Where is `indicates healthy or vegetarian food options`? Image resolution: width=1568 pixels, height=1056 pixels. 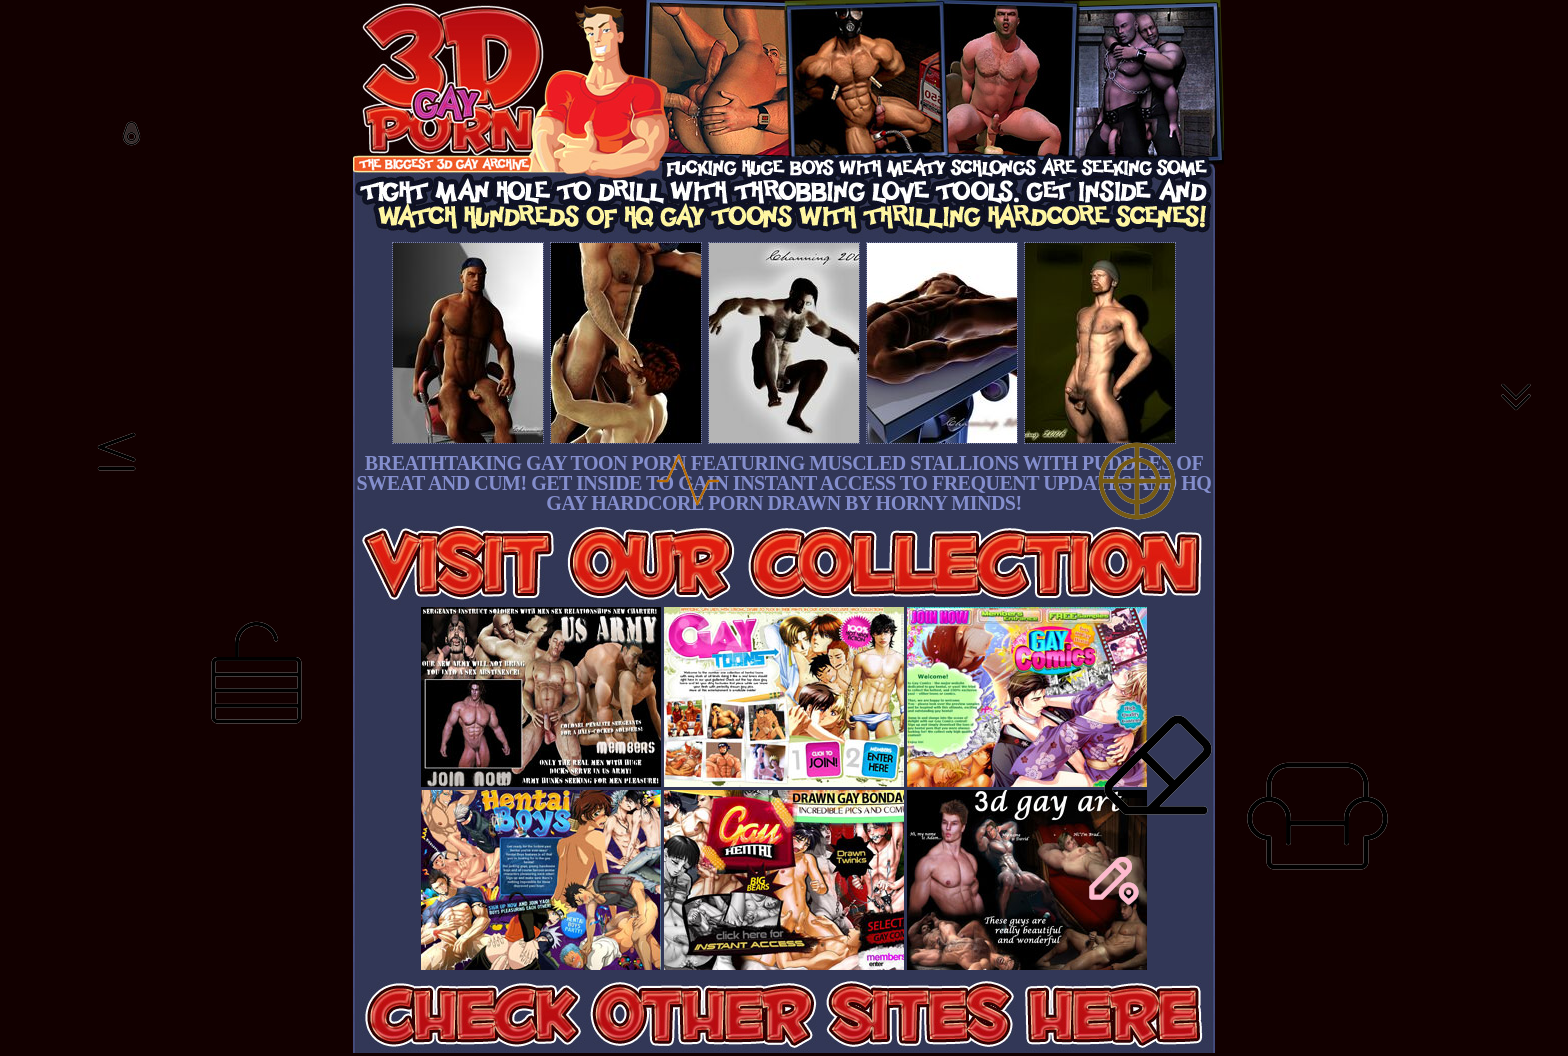
indicates healthy or vegetarian food options is located at coordinates (131, 133).